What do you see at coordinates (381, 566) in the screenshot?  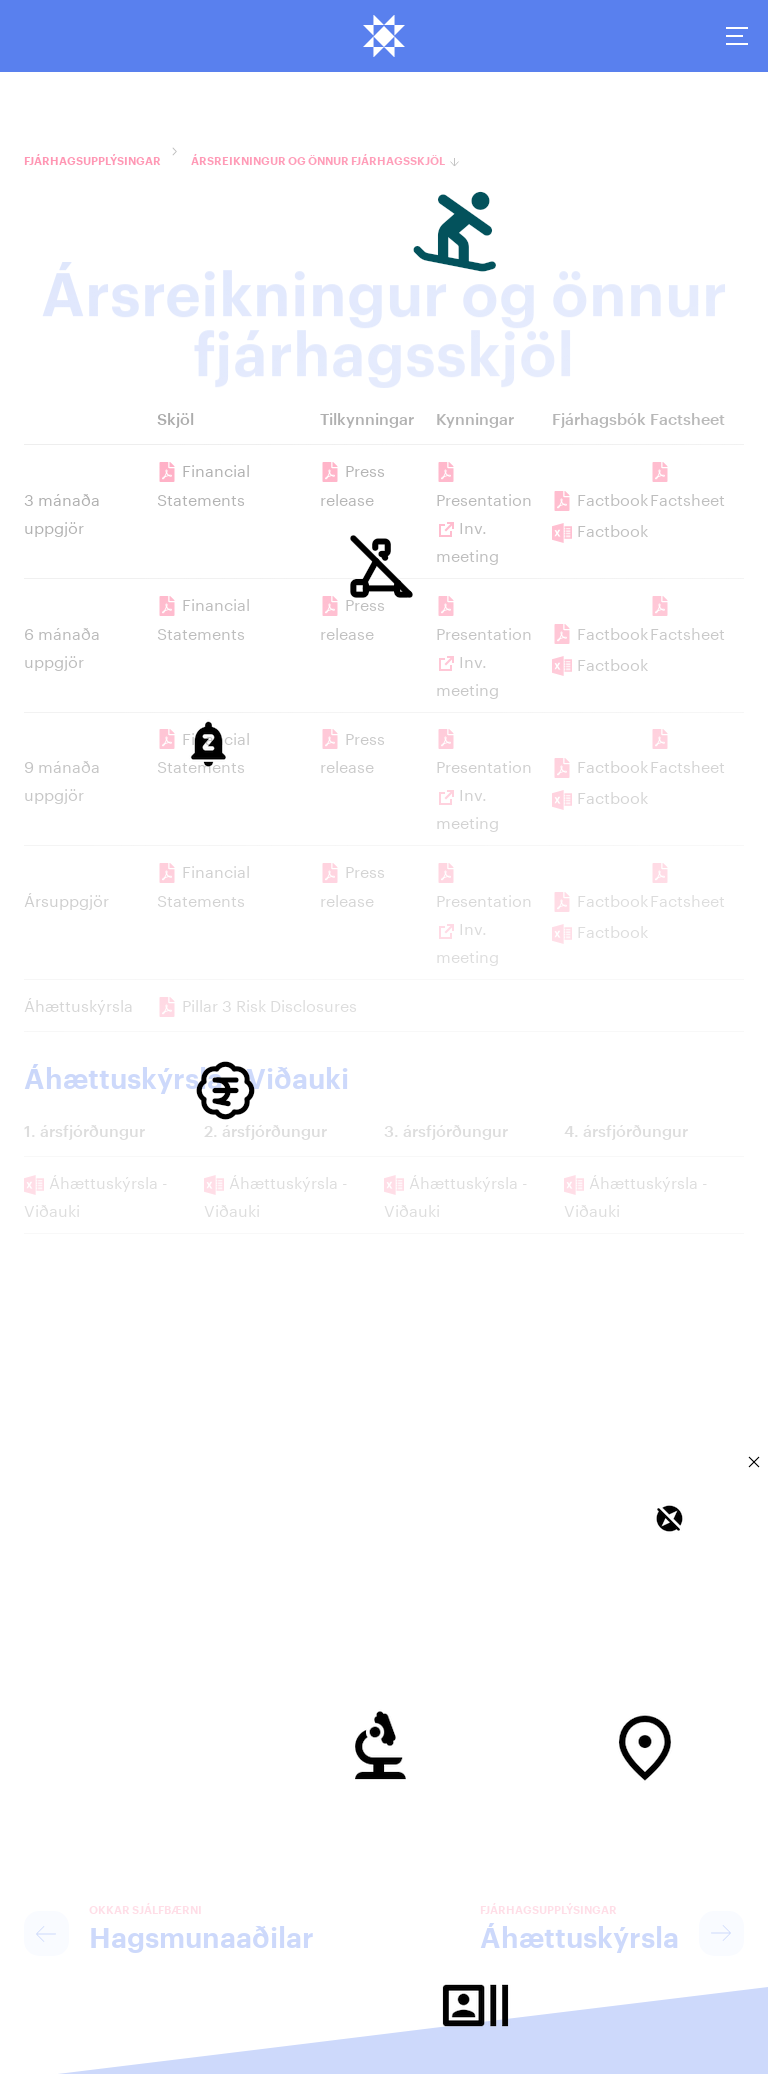 I see `disable vector triangle tool` at bounding box center [381, 566].